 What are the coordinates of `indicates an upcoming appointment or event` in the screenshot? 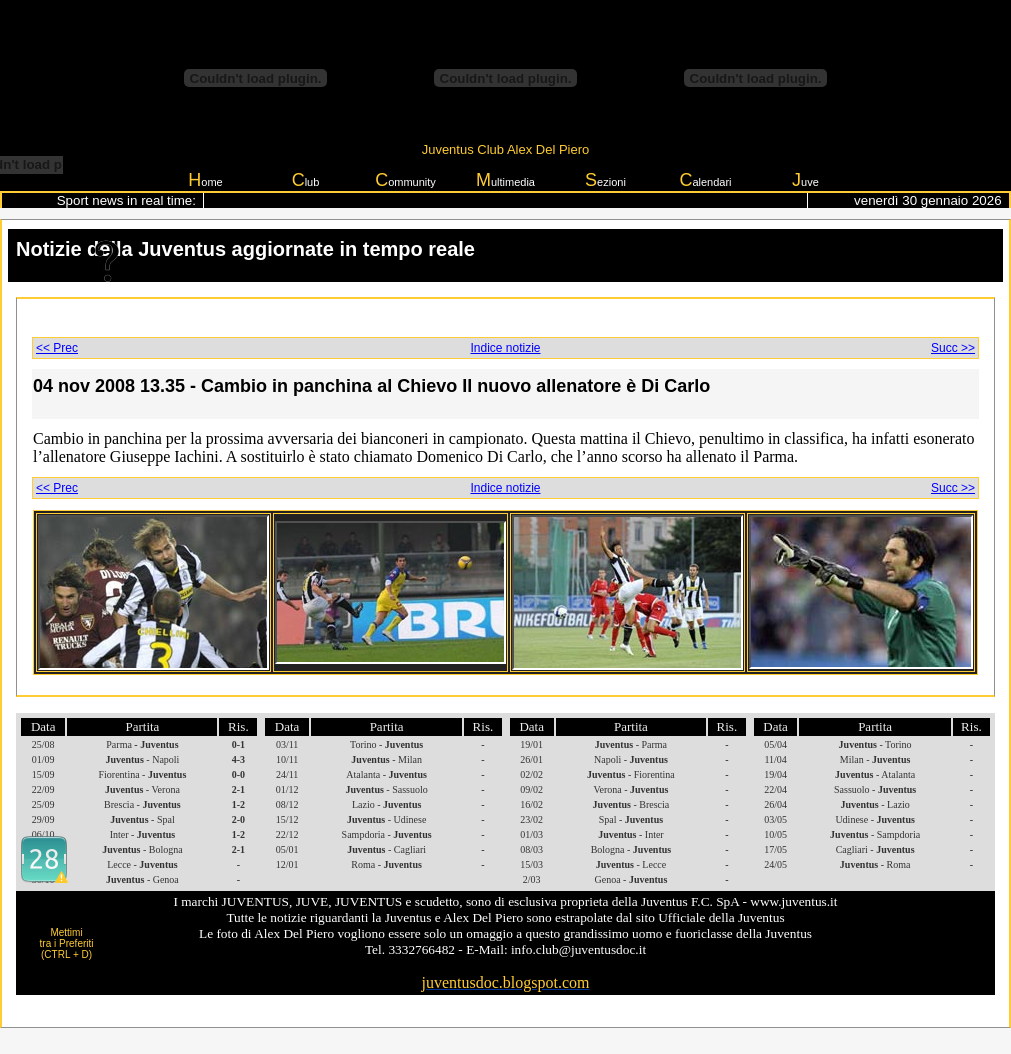 It's located at (44, 859).